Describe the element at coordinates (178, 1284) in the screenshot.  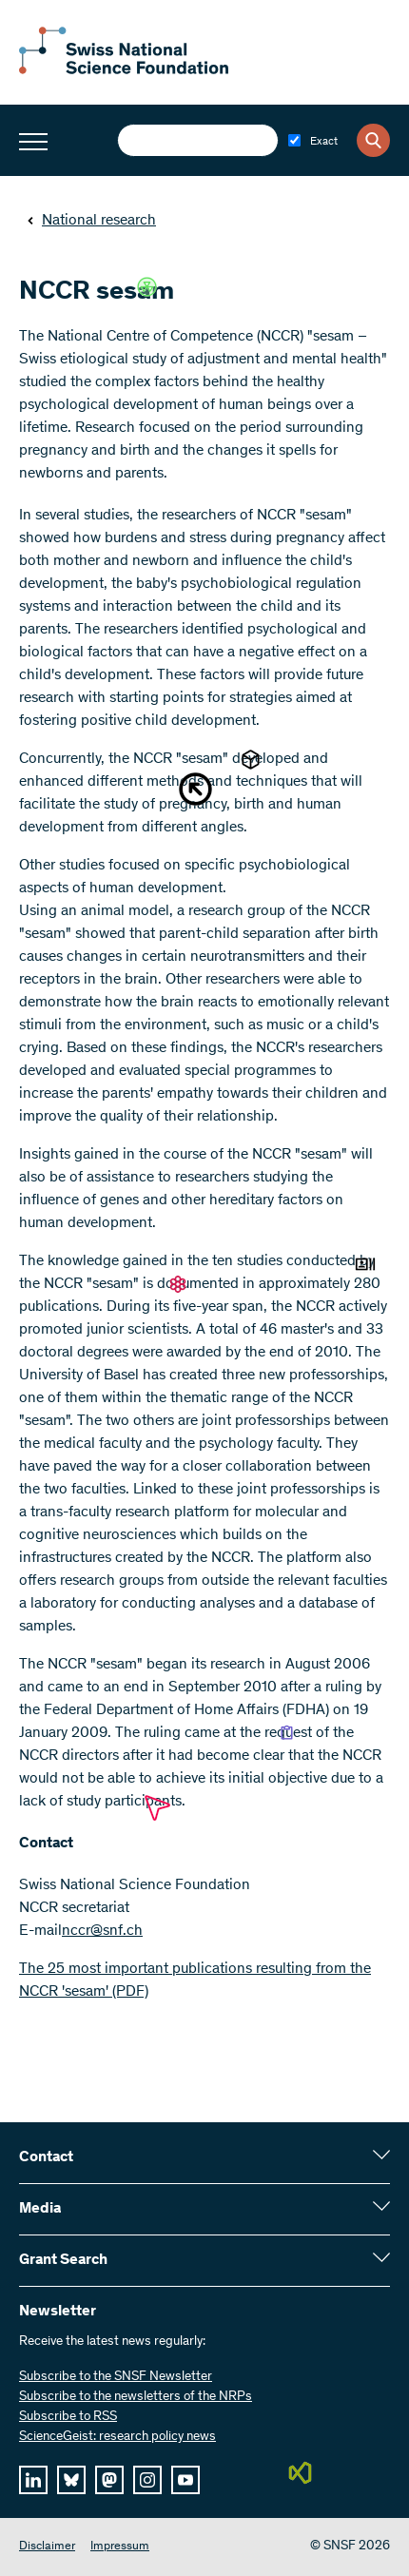
I see `access garden or plant-related features` at that location.